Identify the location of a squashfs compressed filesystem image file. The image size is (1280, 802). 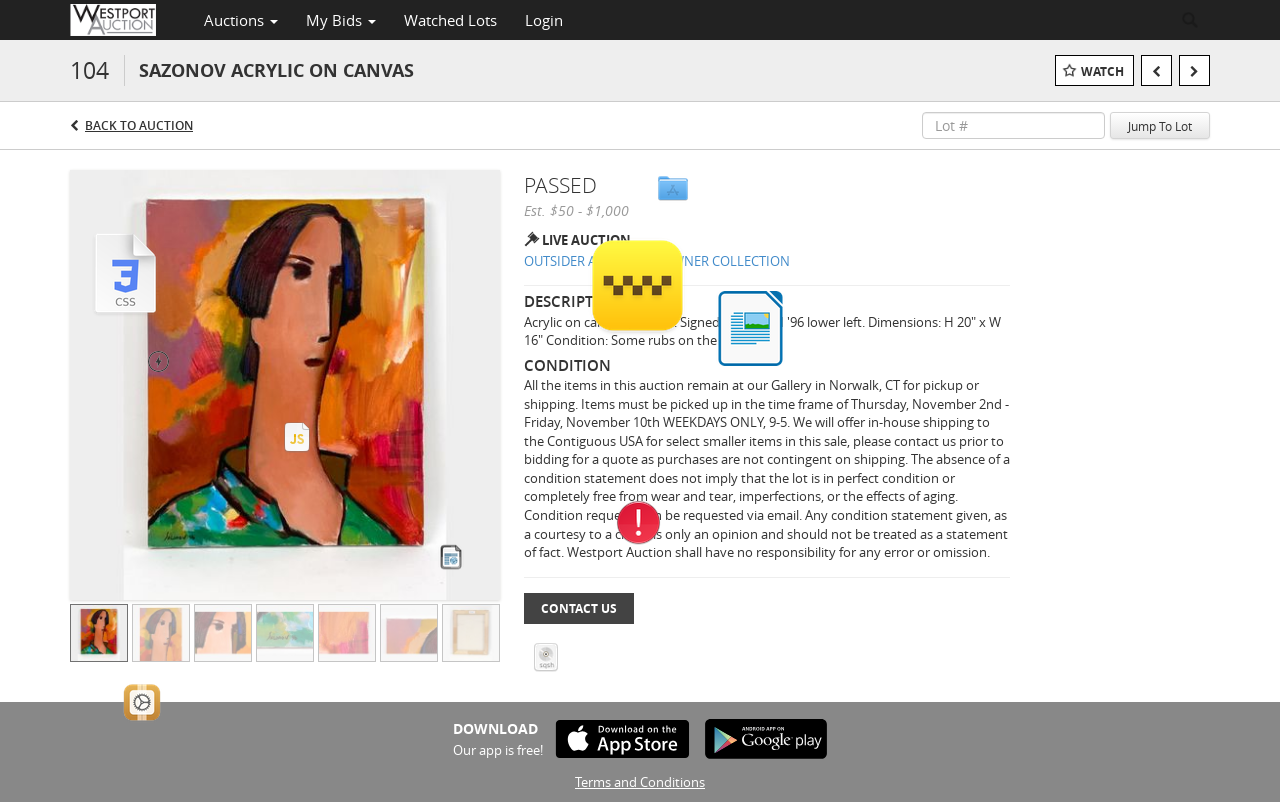
(546, 657).